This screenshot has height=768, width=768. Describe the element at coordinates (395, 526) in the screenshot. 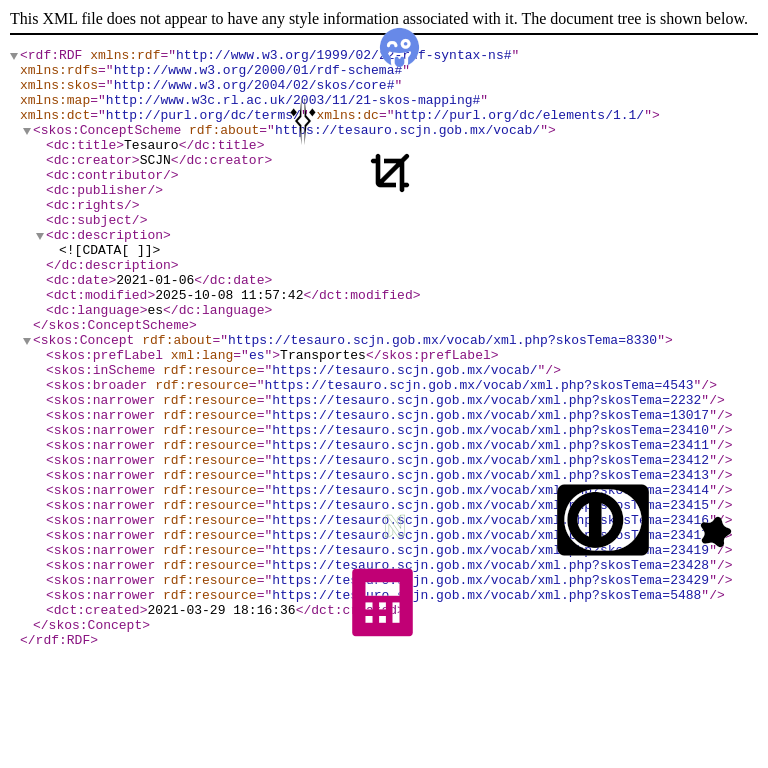

I see `neos brand logo` at that location.